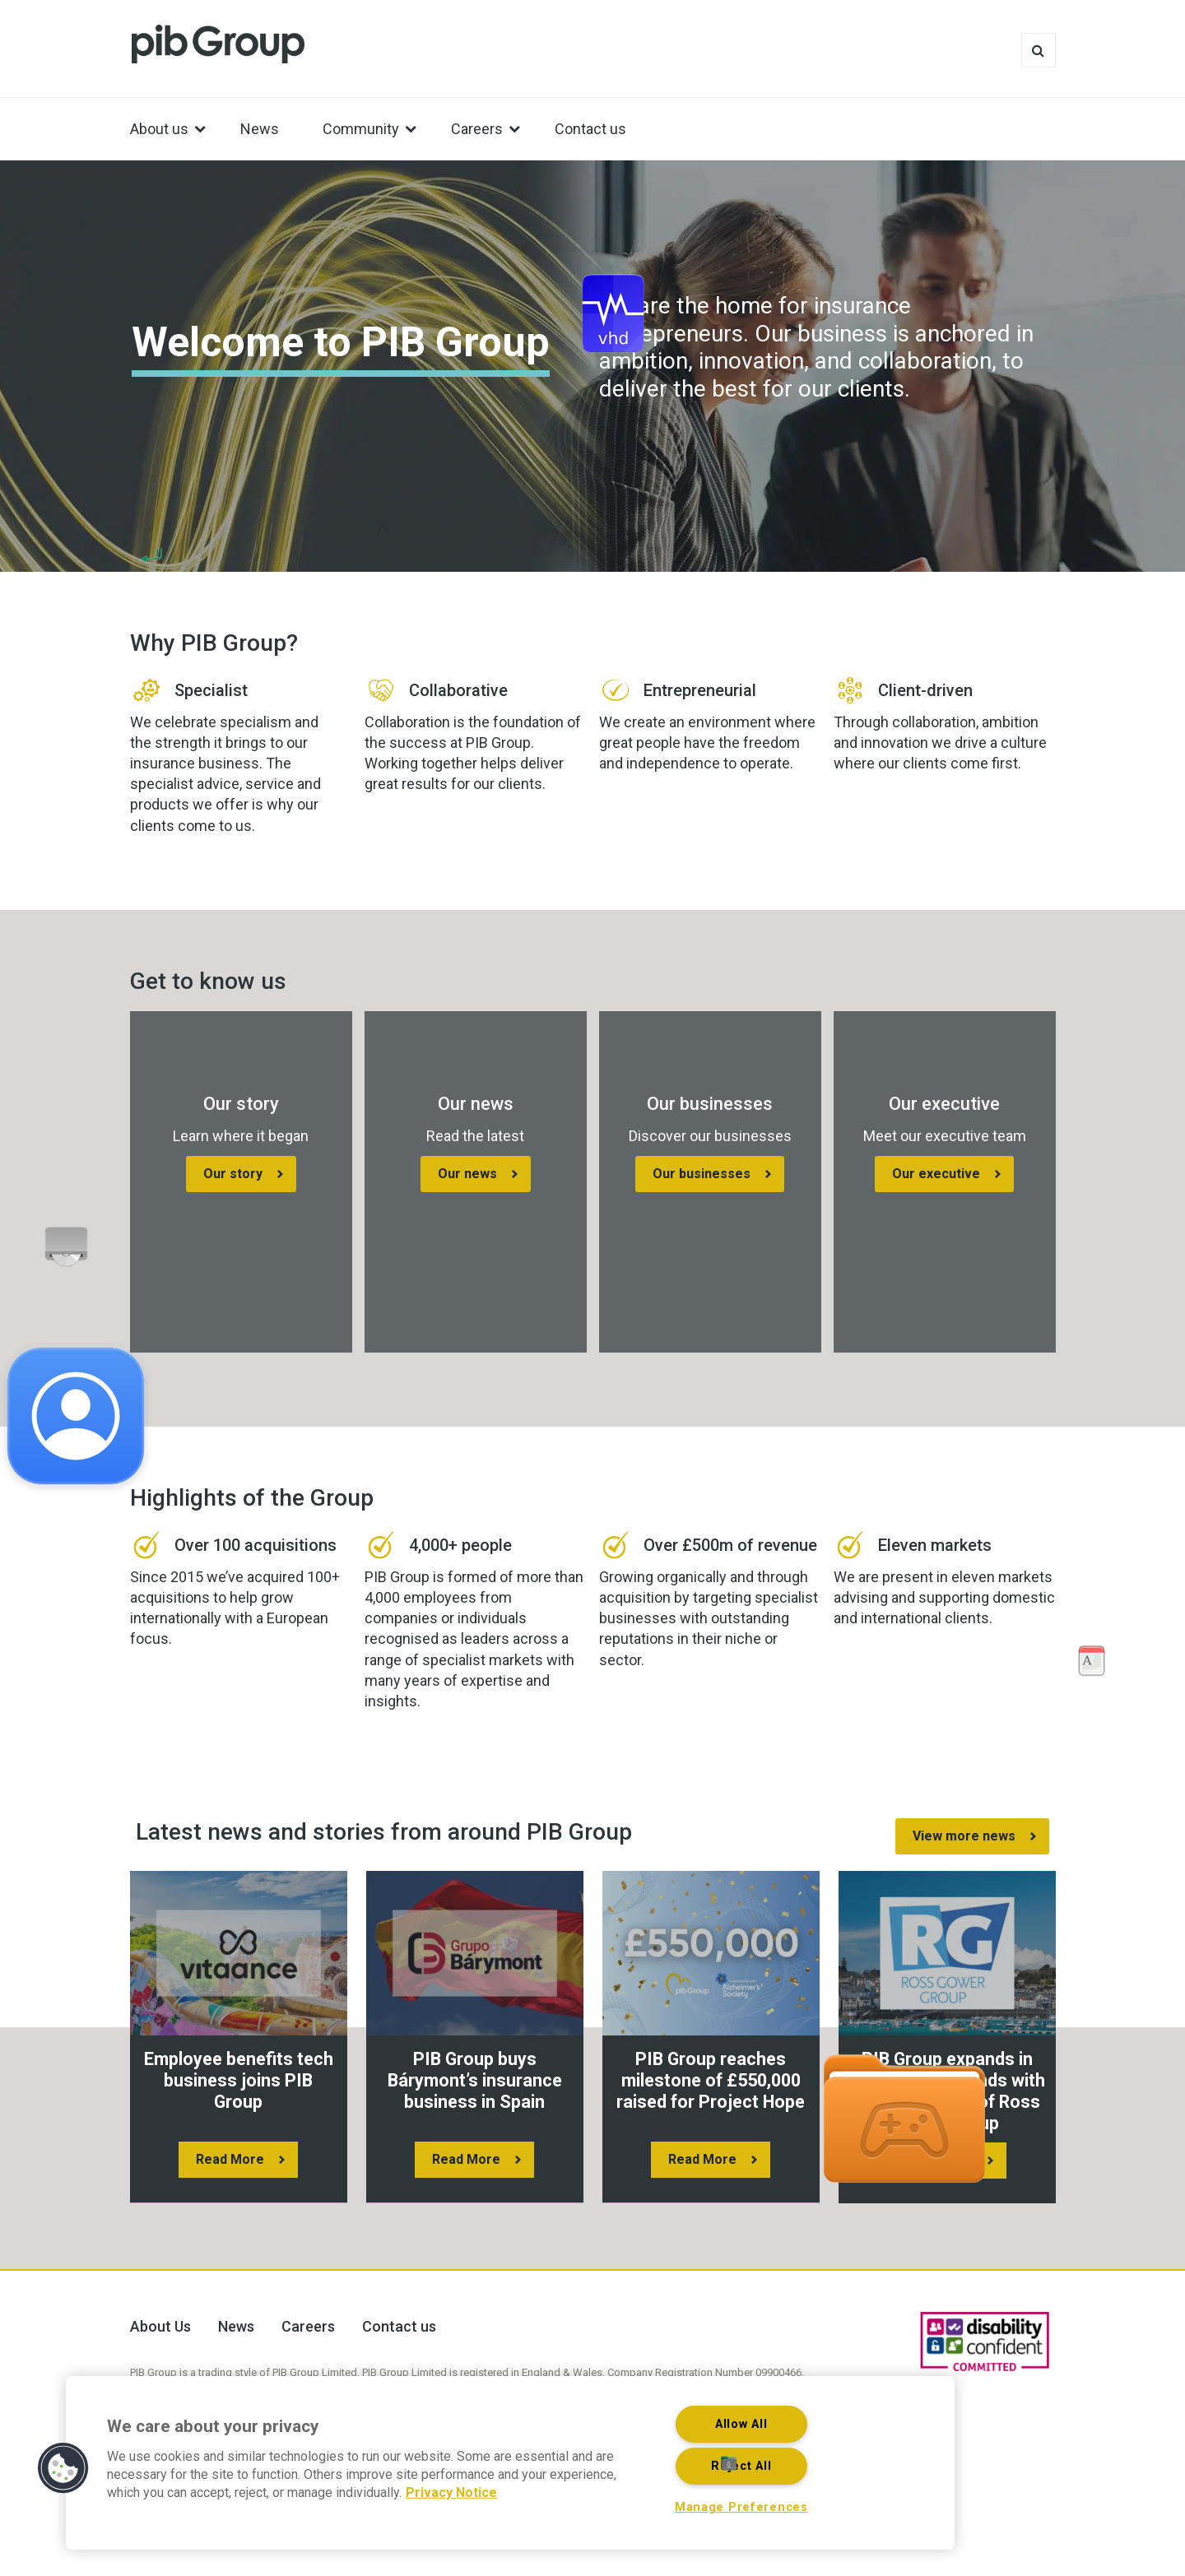 This screenshot has height=2576, width=1185. Describe the element at coordinates (151, 554) in the screenshot. I see `reply to all recipients of an email` at that location.